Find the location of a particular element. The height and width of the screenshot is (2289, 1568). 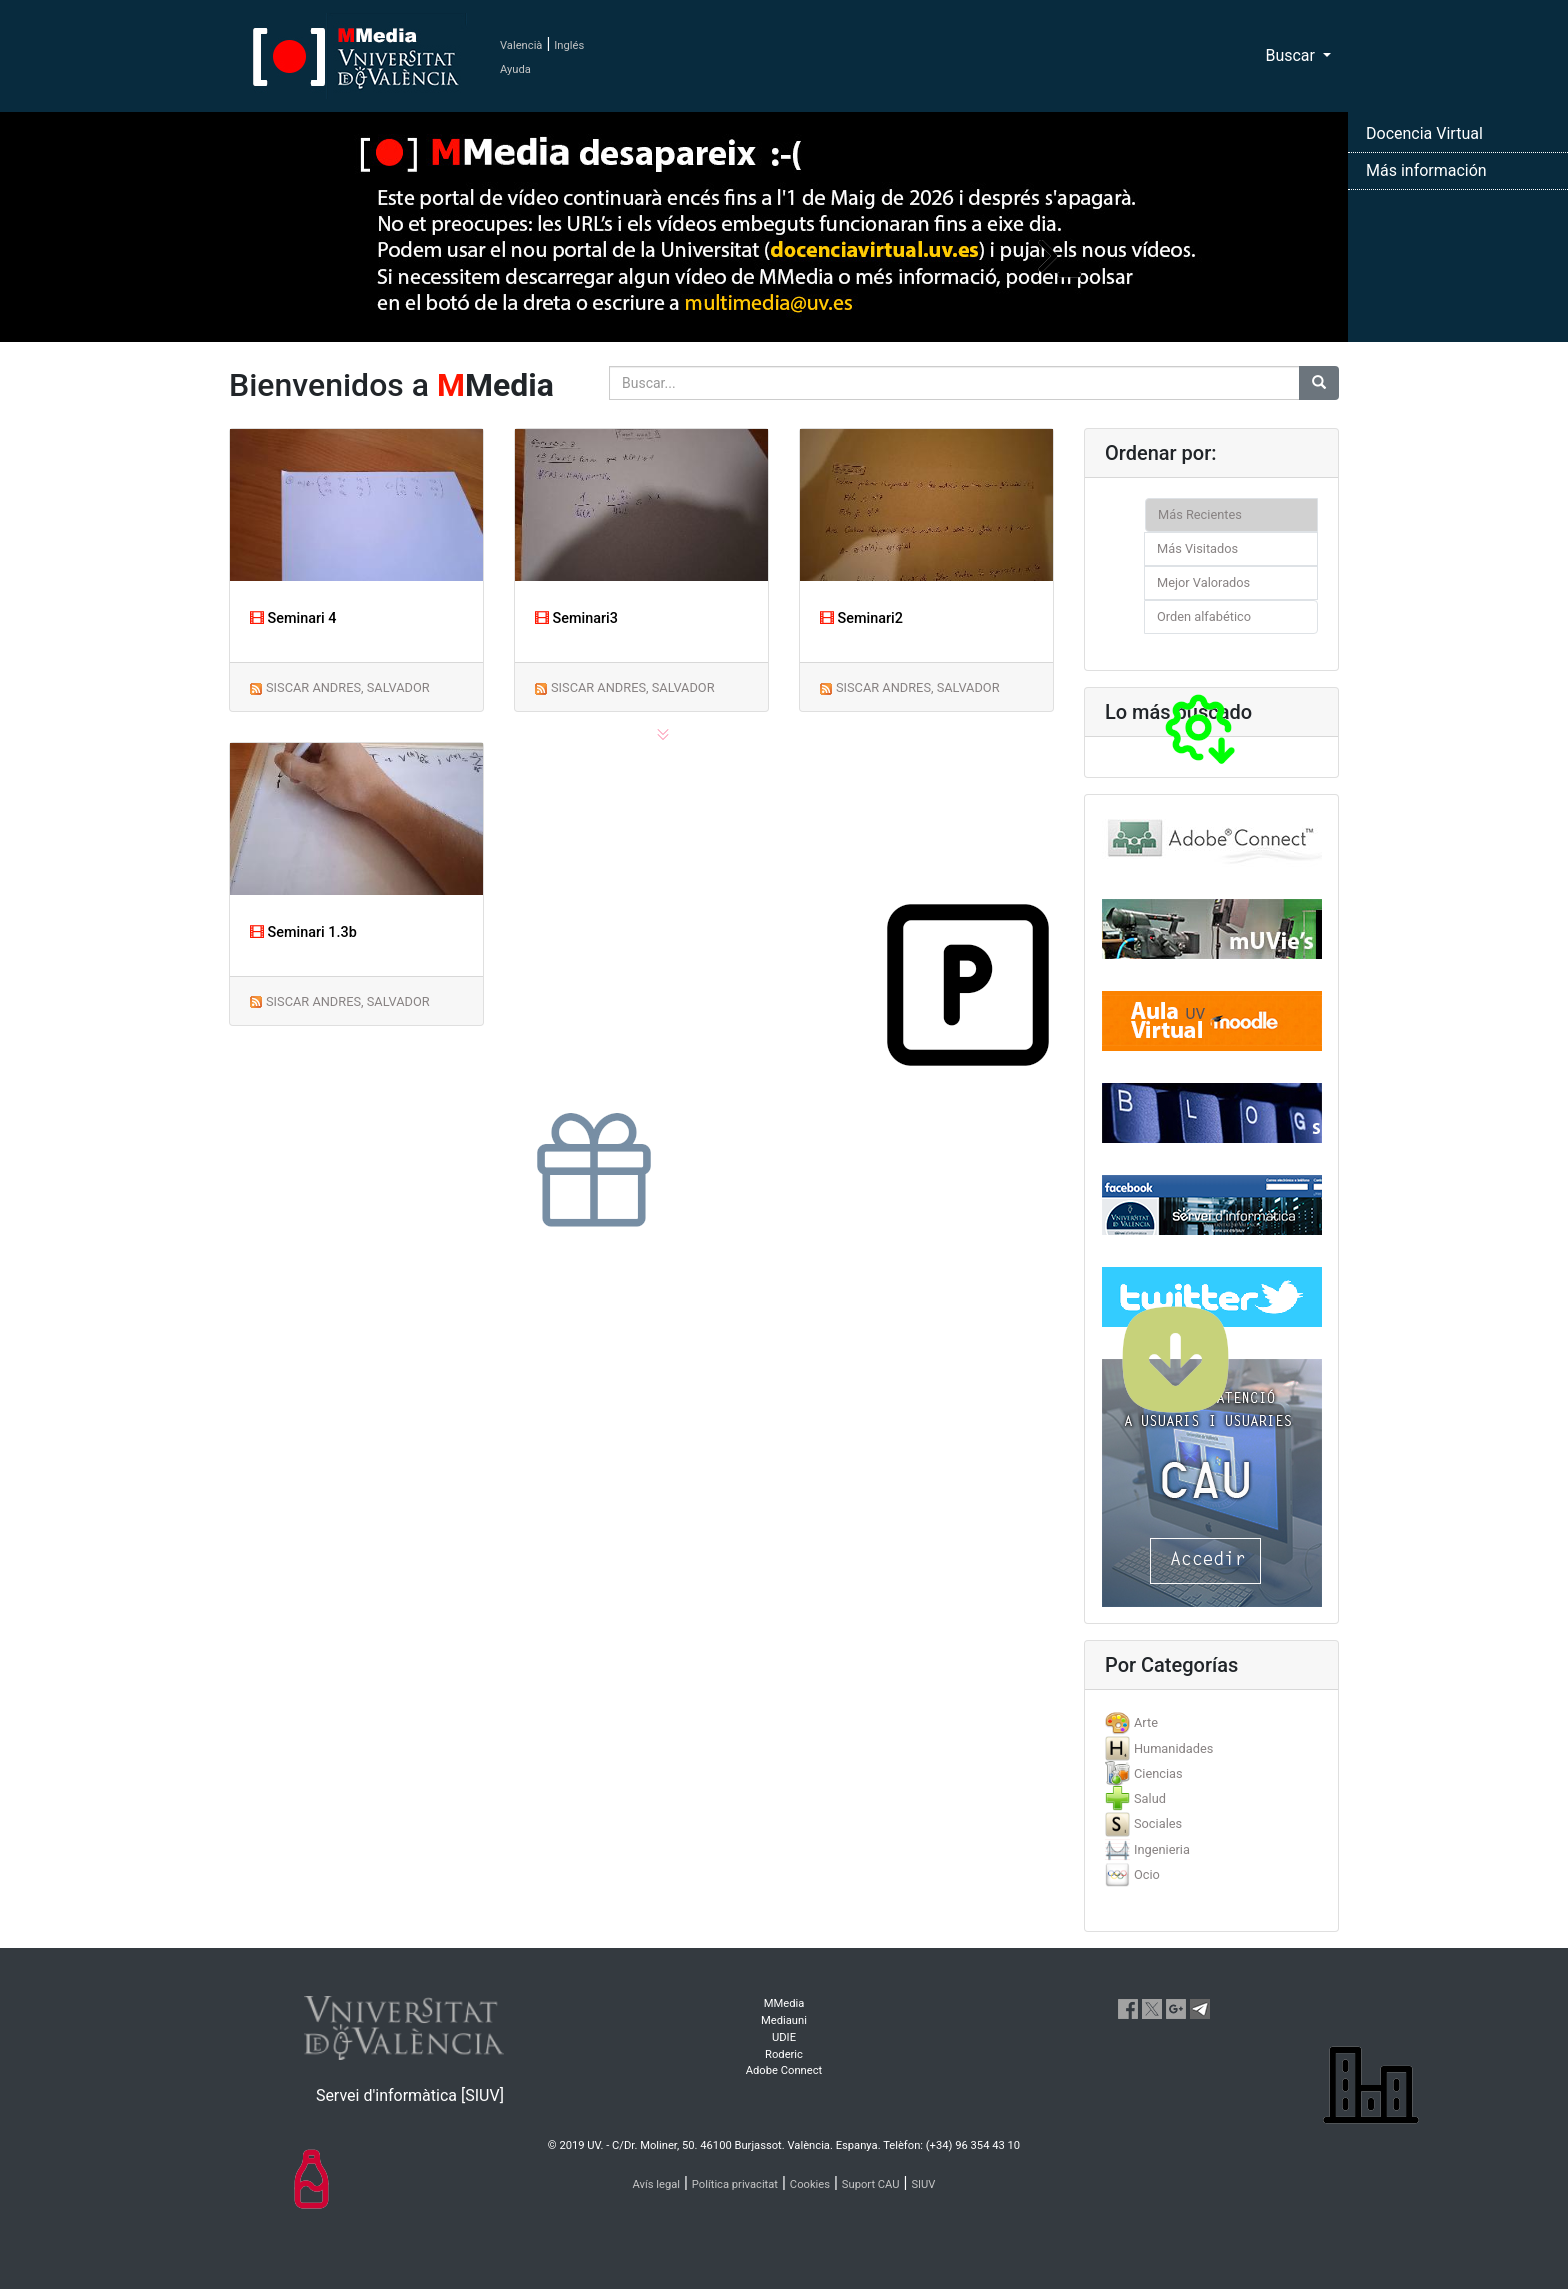

expand to show more content below is located at coordinates (663, 734).